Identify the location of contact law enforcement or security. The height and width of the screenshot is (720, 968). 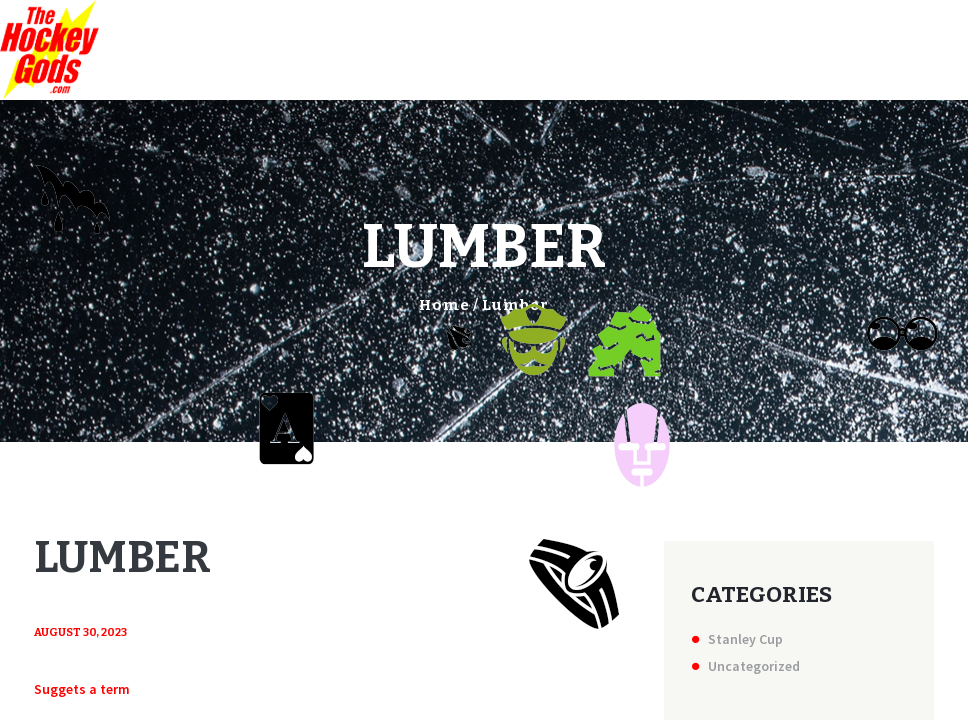
(533, 339).